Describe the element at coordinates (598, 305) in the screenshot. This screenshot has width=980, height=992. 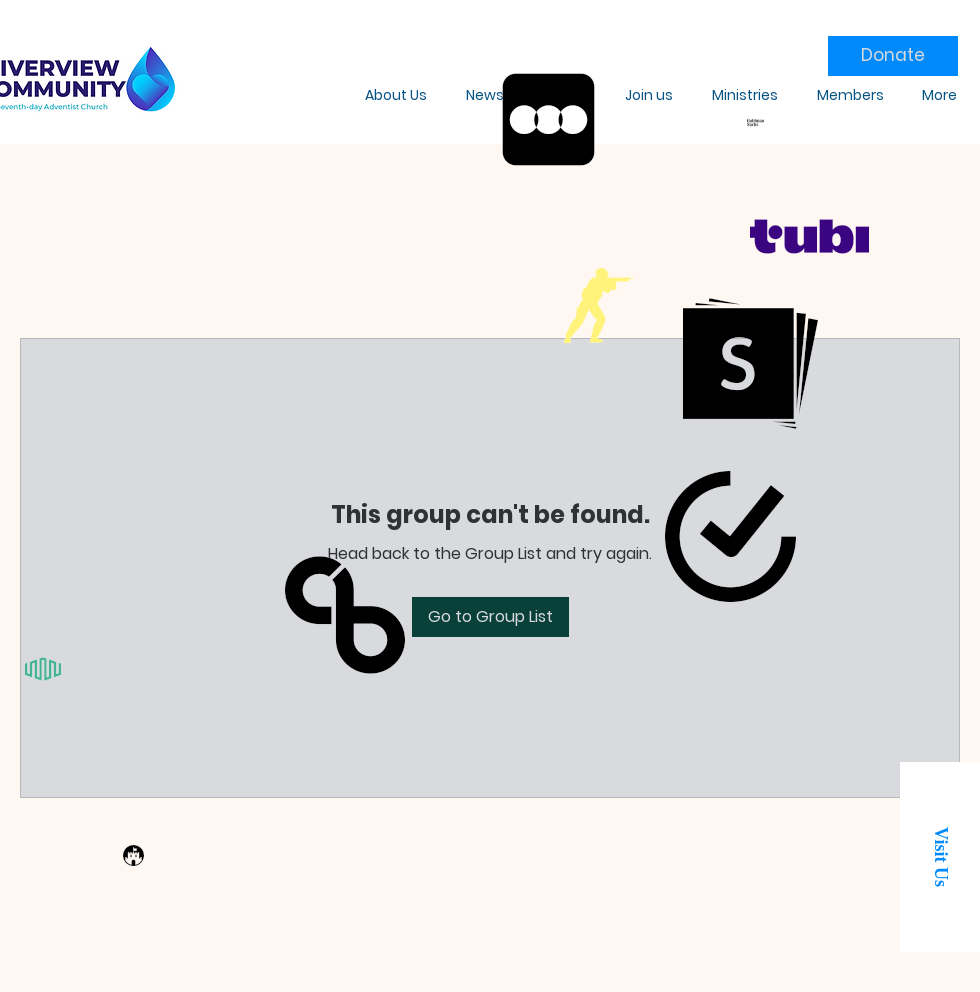
I see `launch counter-strike game` at that location.